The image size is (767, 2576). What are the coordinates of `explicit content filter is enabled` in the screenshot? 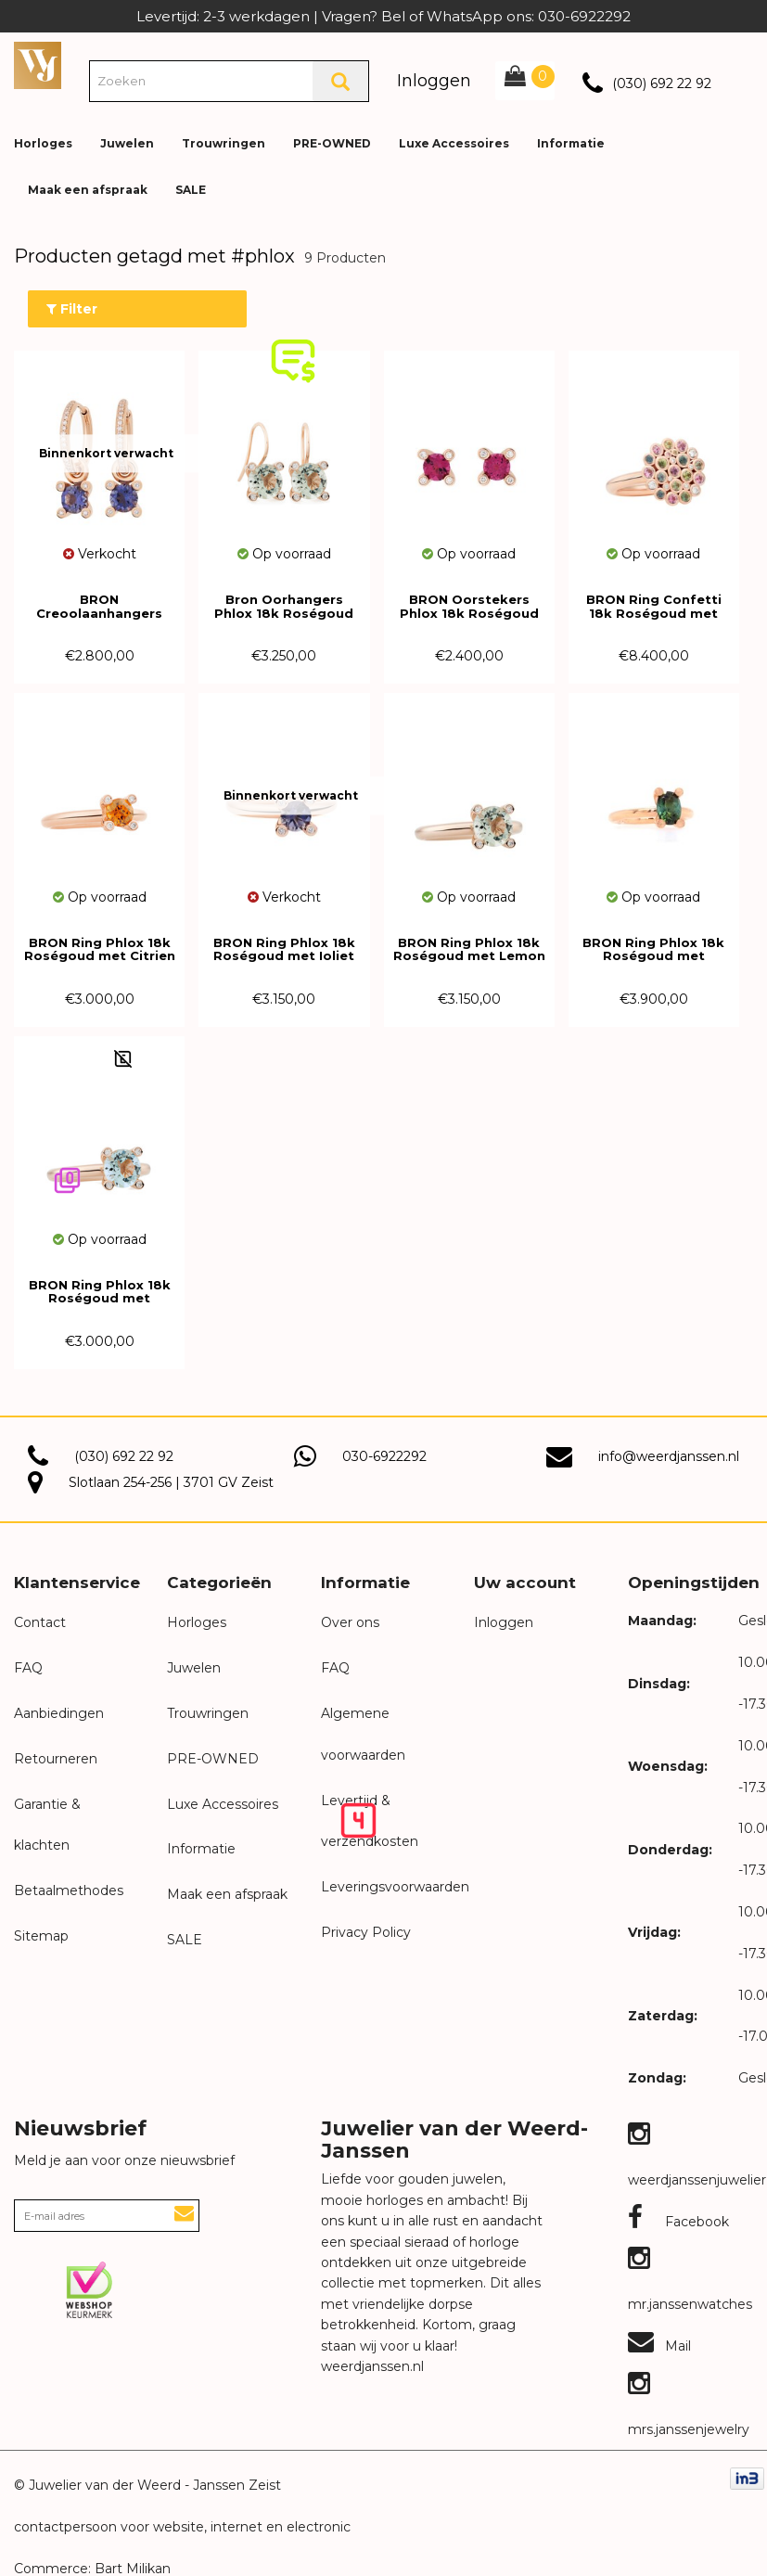 It's located at (122, 1058).